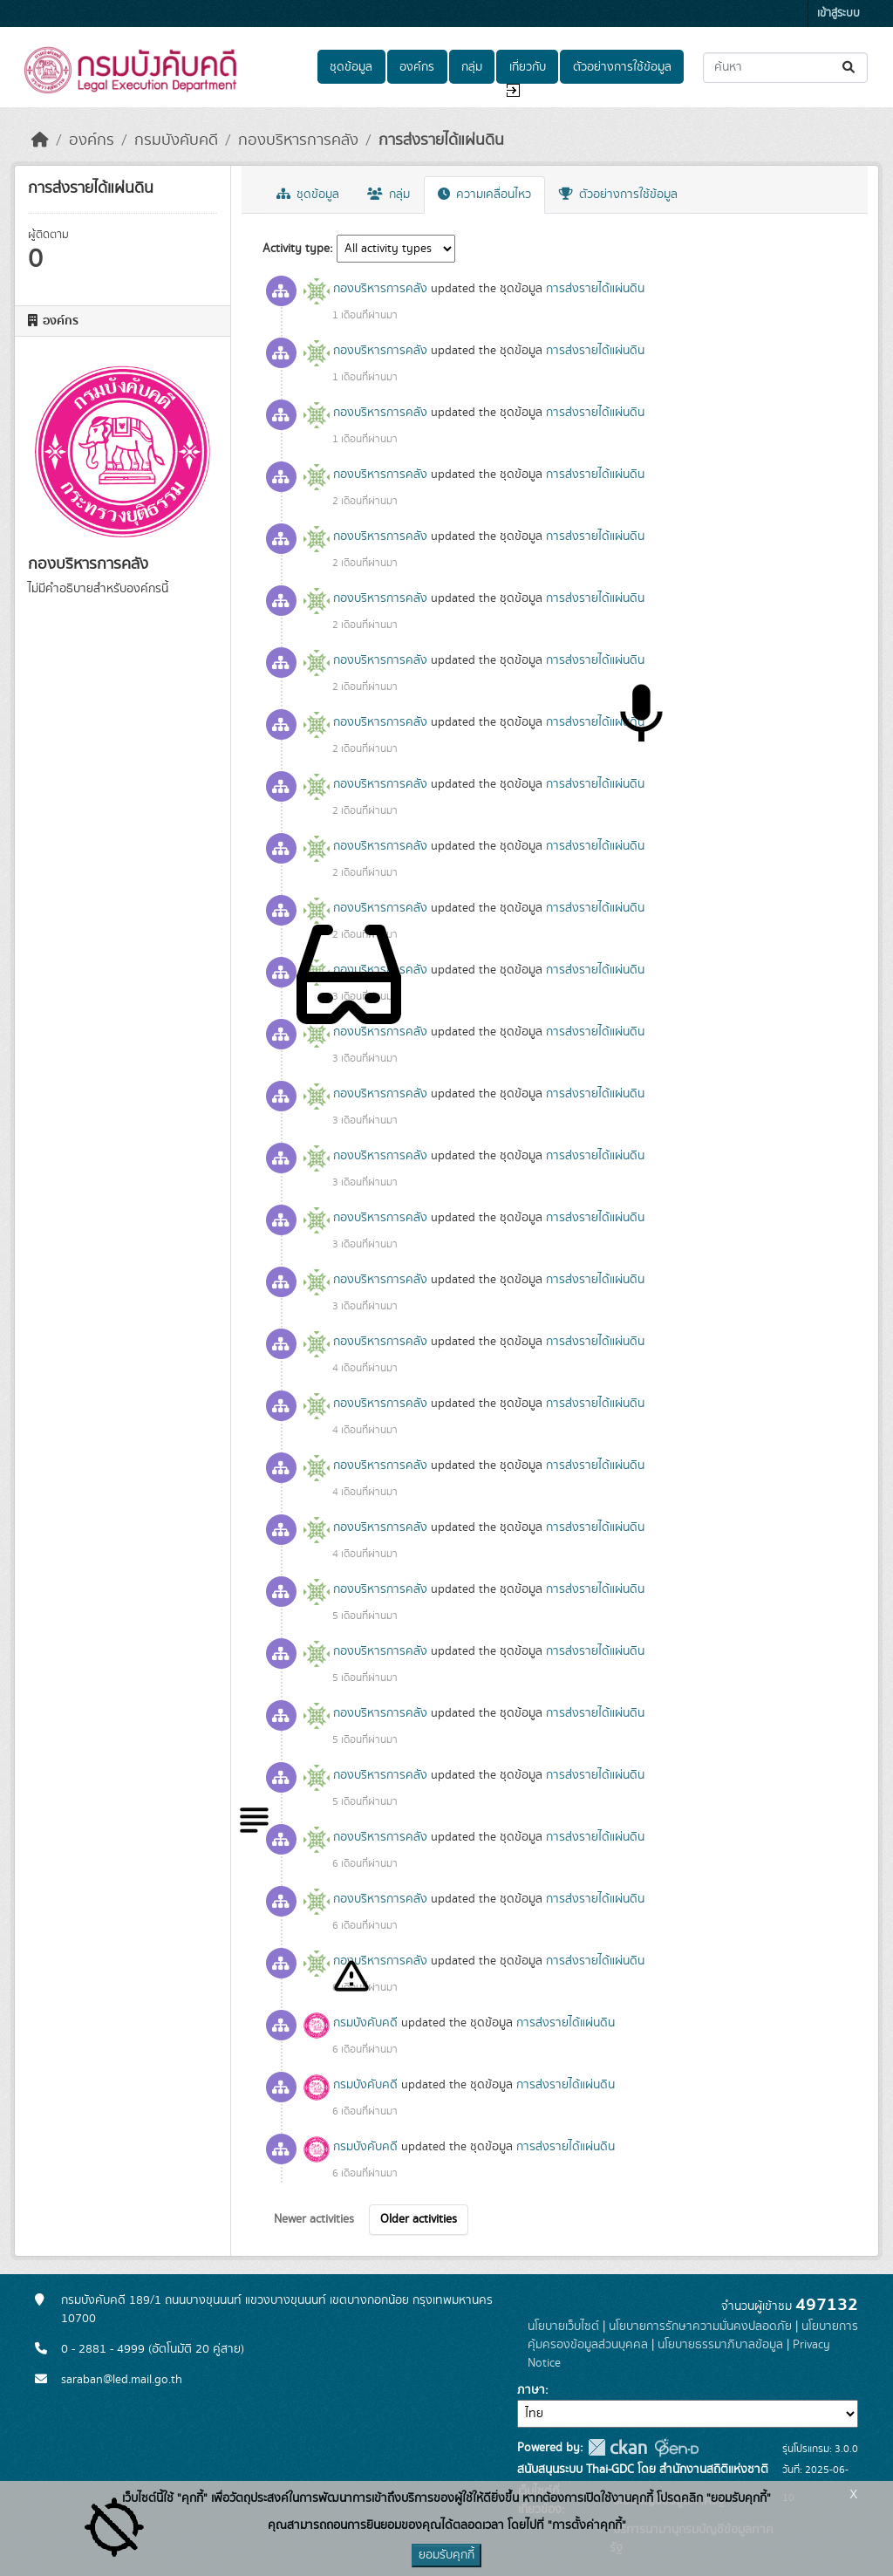  What do you see at coordinates (254, 1820) in the screenshot?
I see `view document subject or content summary` at bounding box center [254, 1820].